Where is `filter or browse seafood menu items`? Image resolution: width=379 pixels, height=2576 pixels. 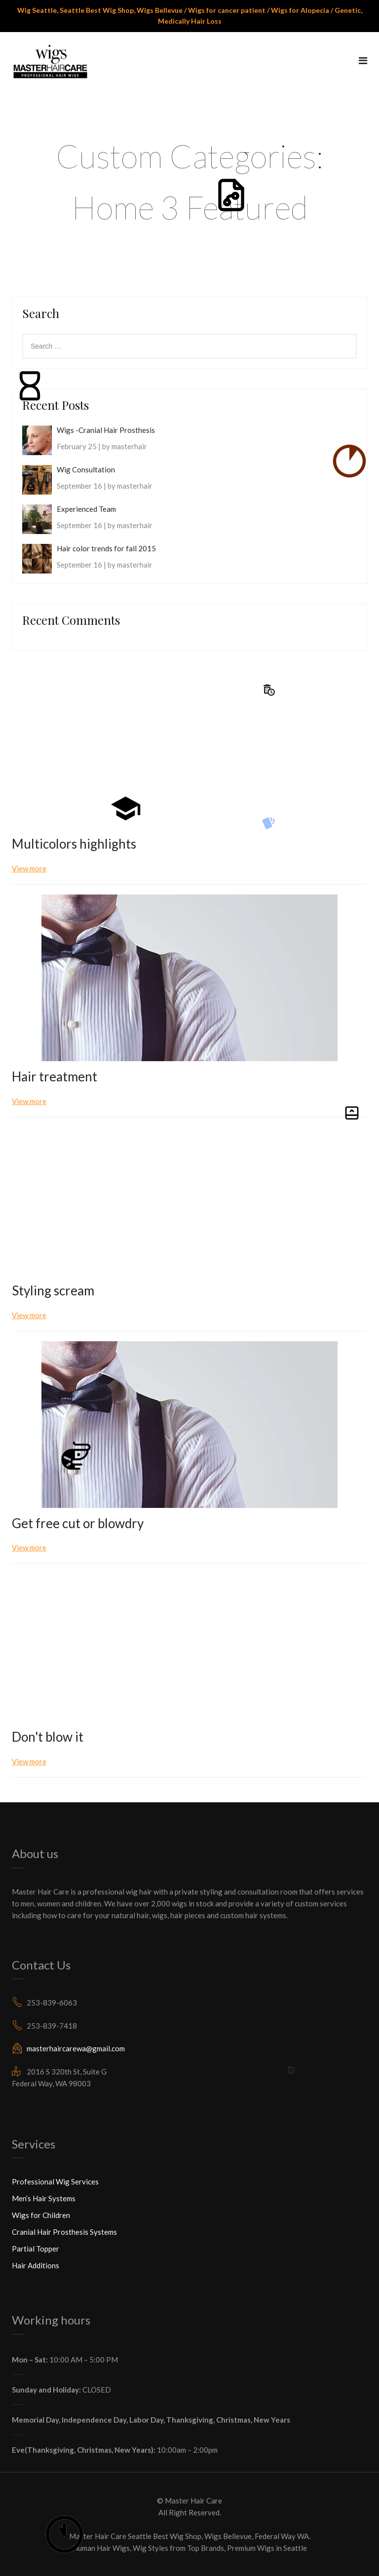
filter or browse seafood menu items is located at coordinates (76, 1456).